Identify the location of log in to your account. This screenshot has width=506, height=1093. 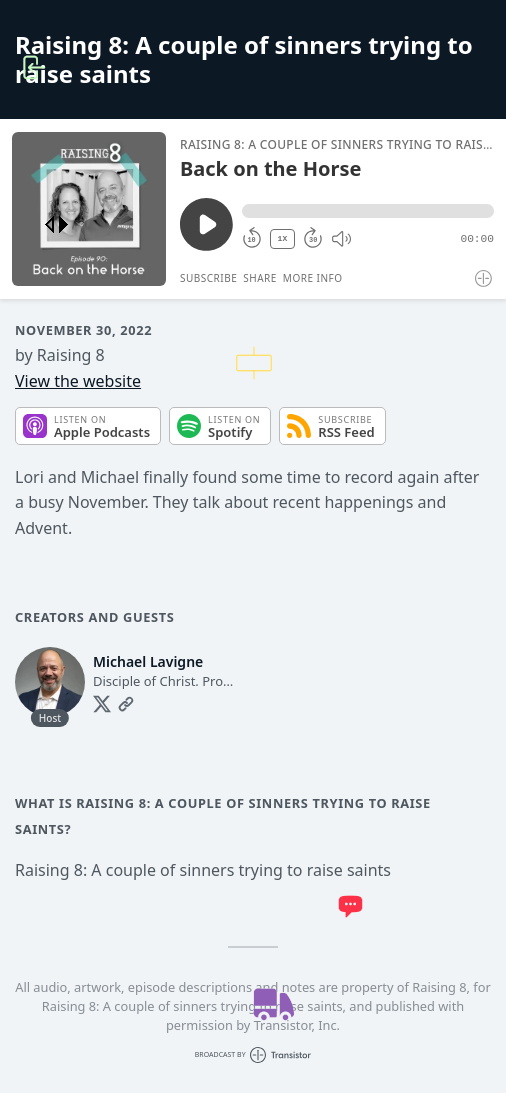
(32, 67).